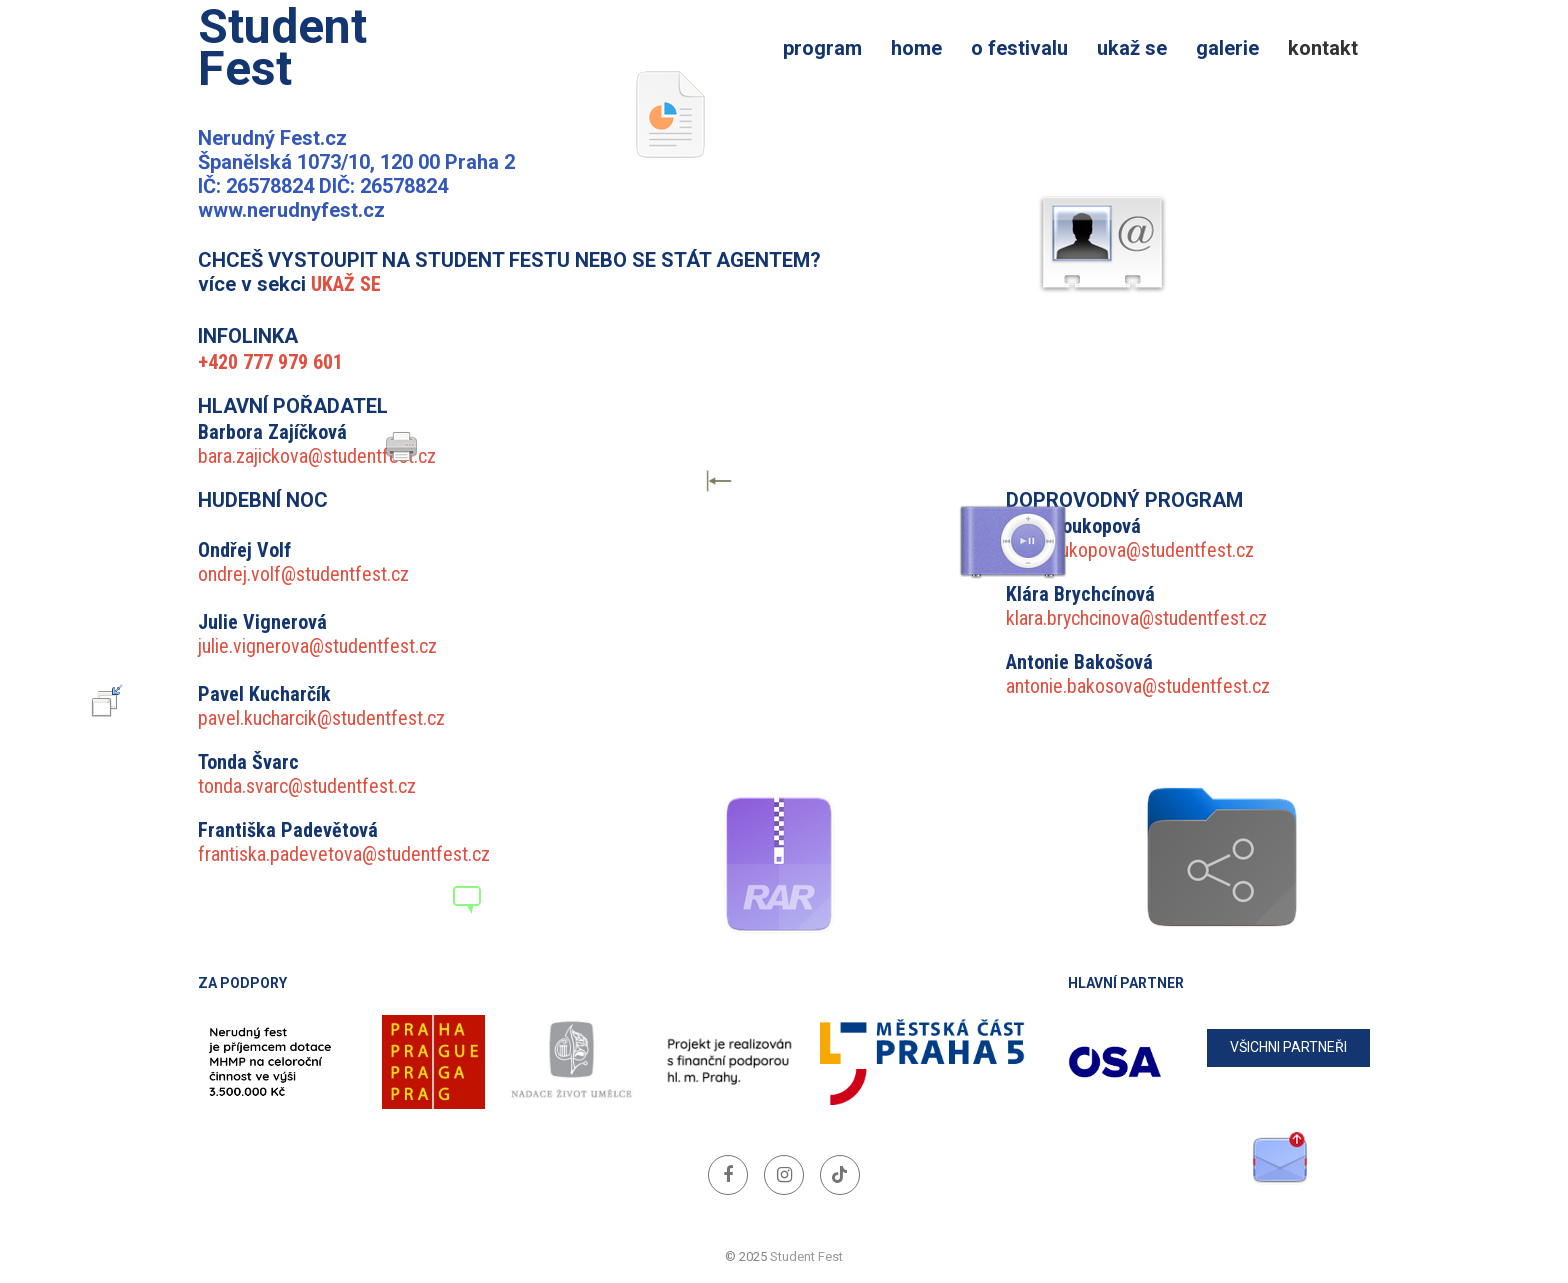  I want to click on go to the first item in a list or sequence, so click(719, 481).